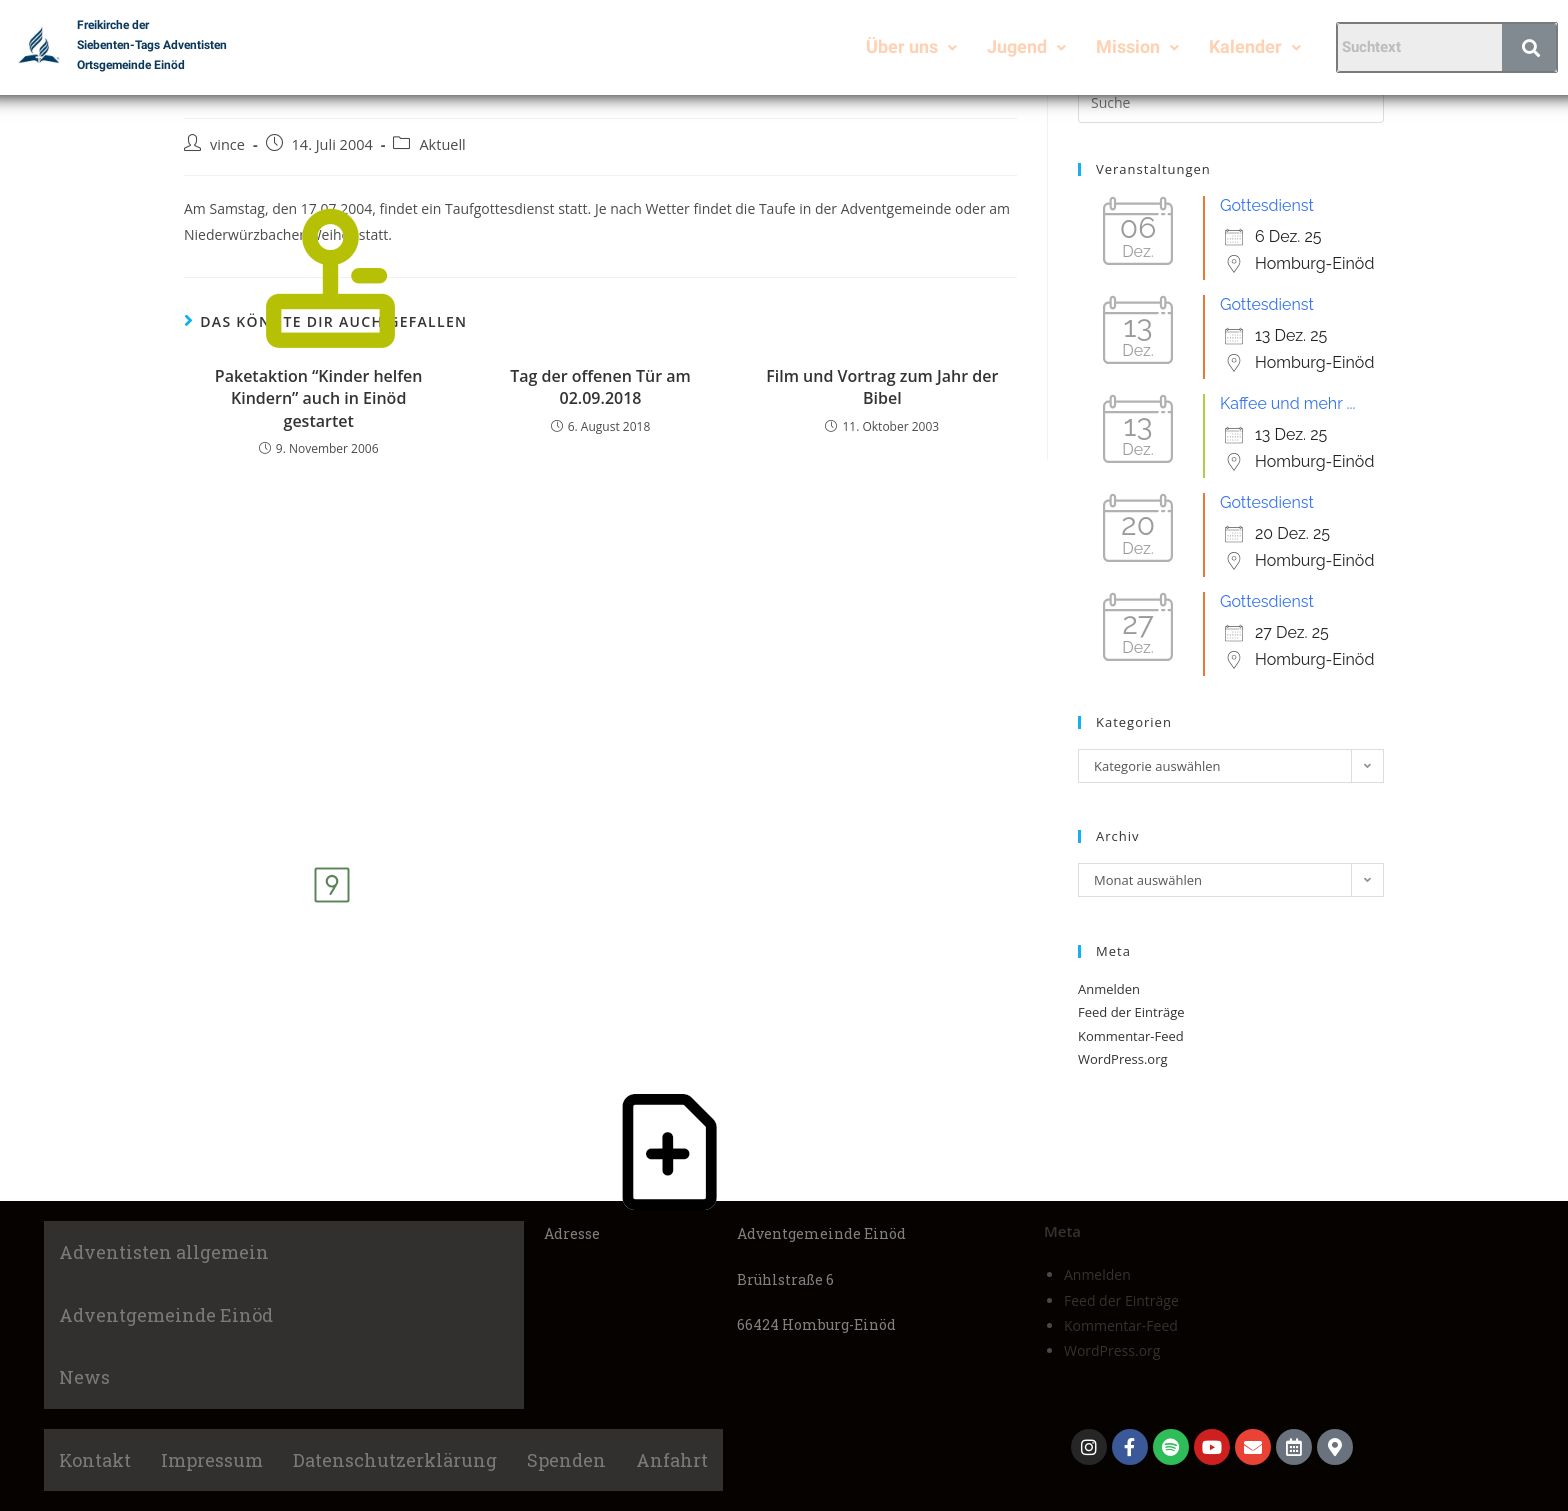  Describe the element at coordinates (330, 283) in the screenshot. I see `access gaming or controller settings` at that location.